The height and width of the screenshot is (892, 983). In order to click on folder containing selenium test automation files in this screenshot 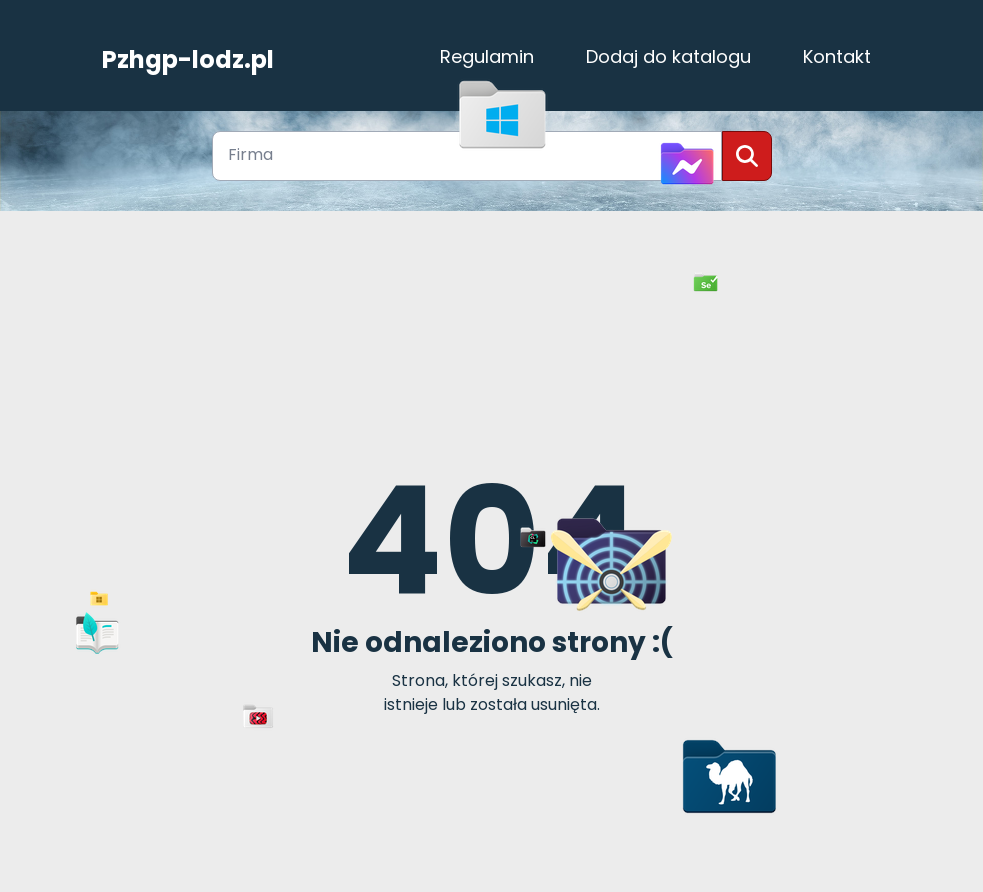, I will do `click(705, 282)`.